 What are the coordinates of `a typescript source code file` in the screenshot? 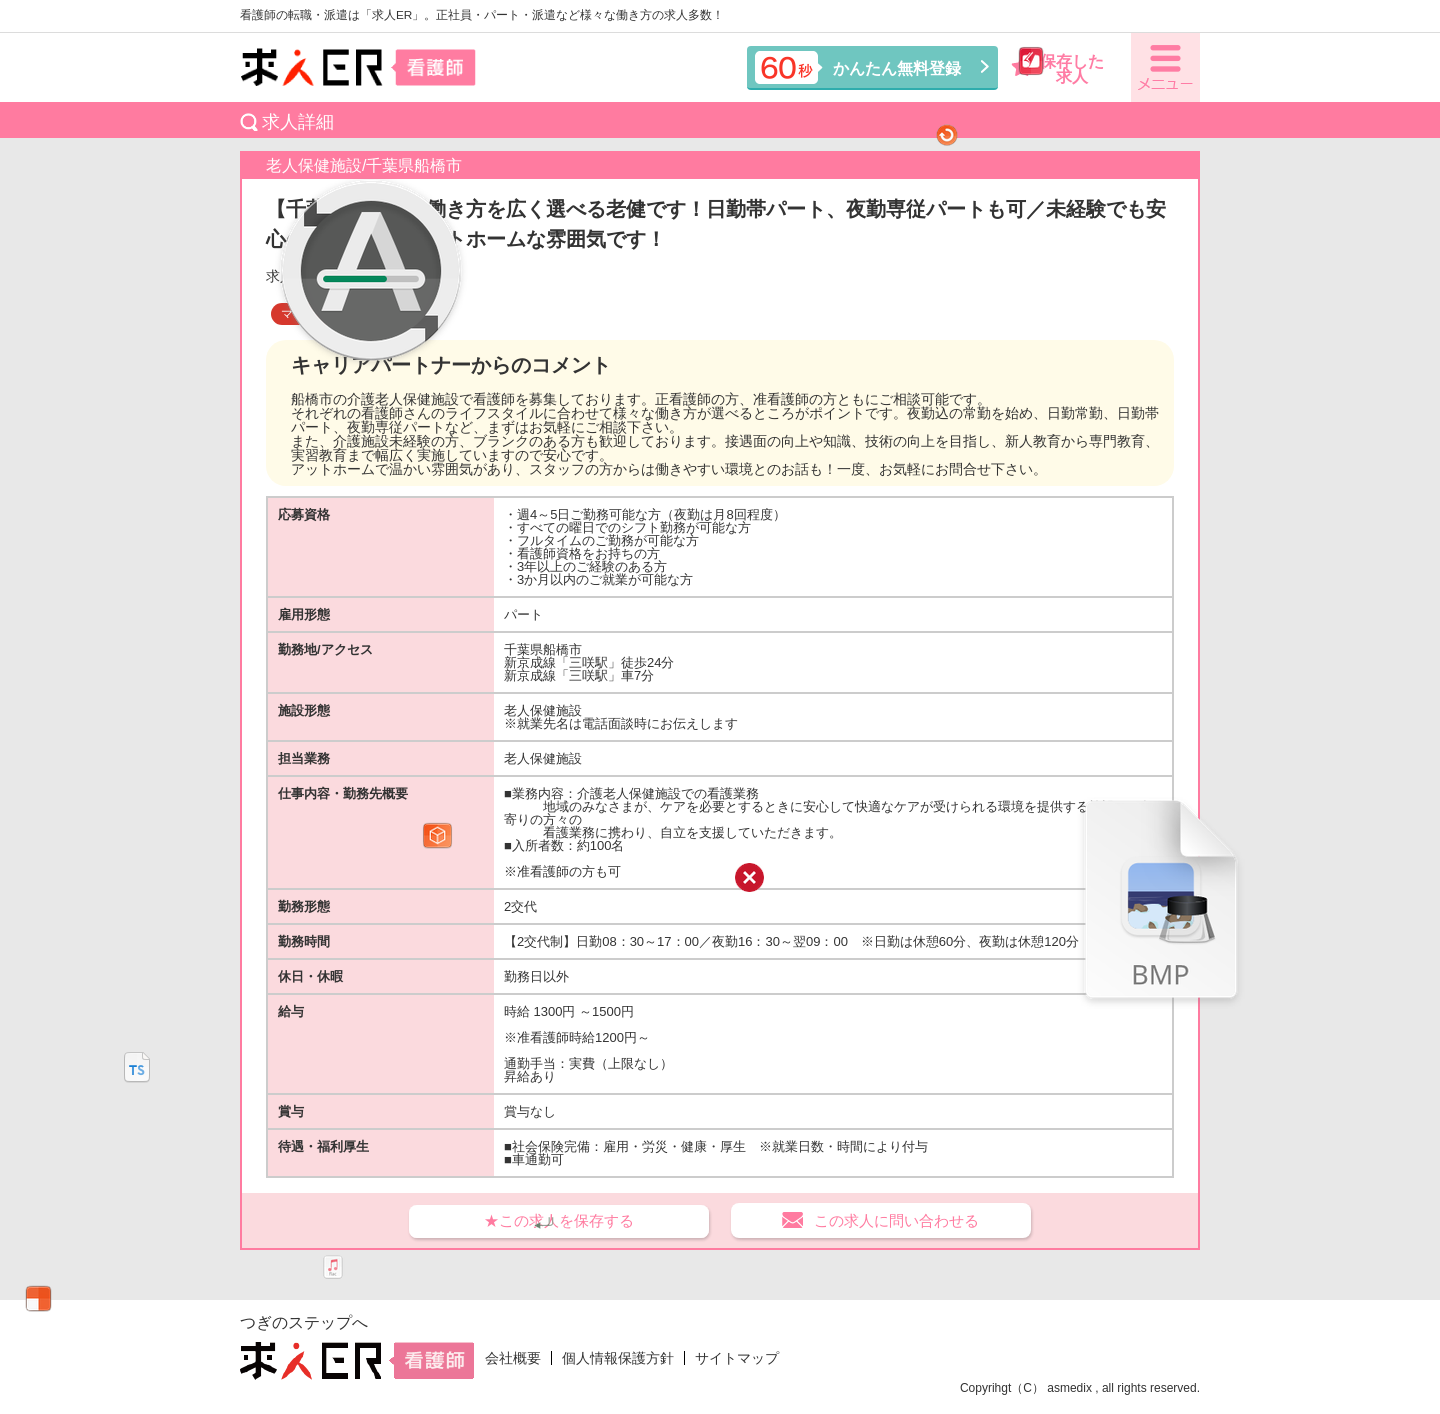 It's located at (137, 1067).